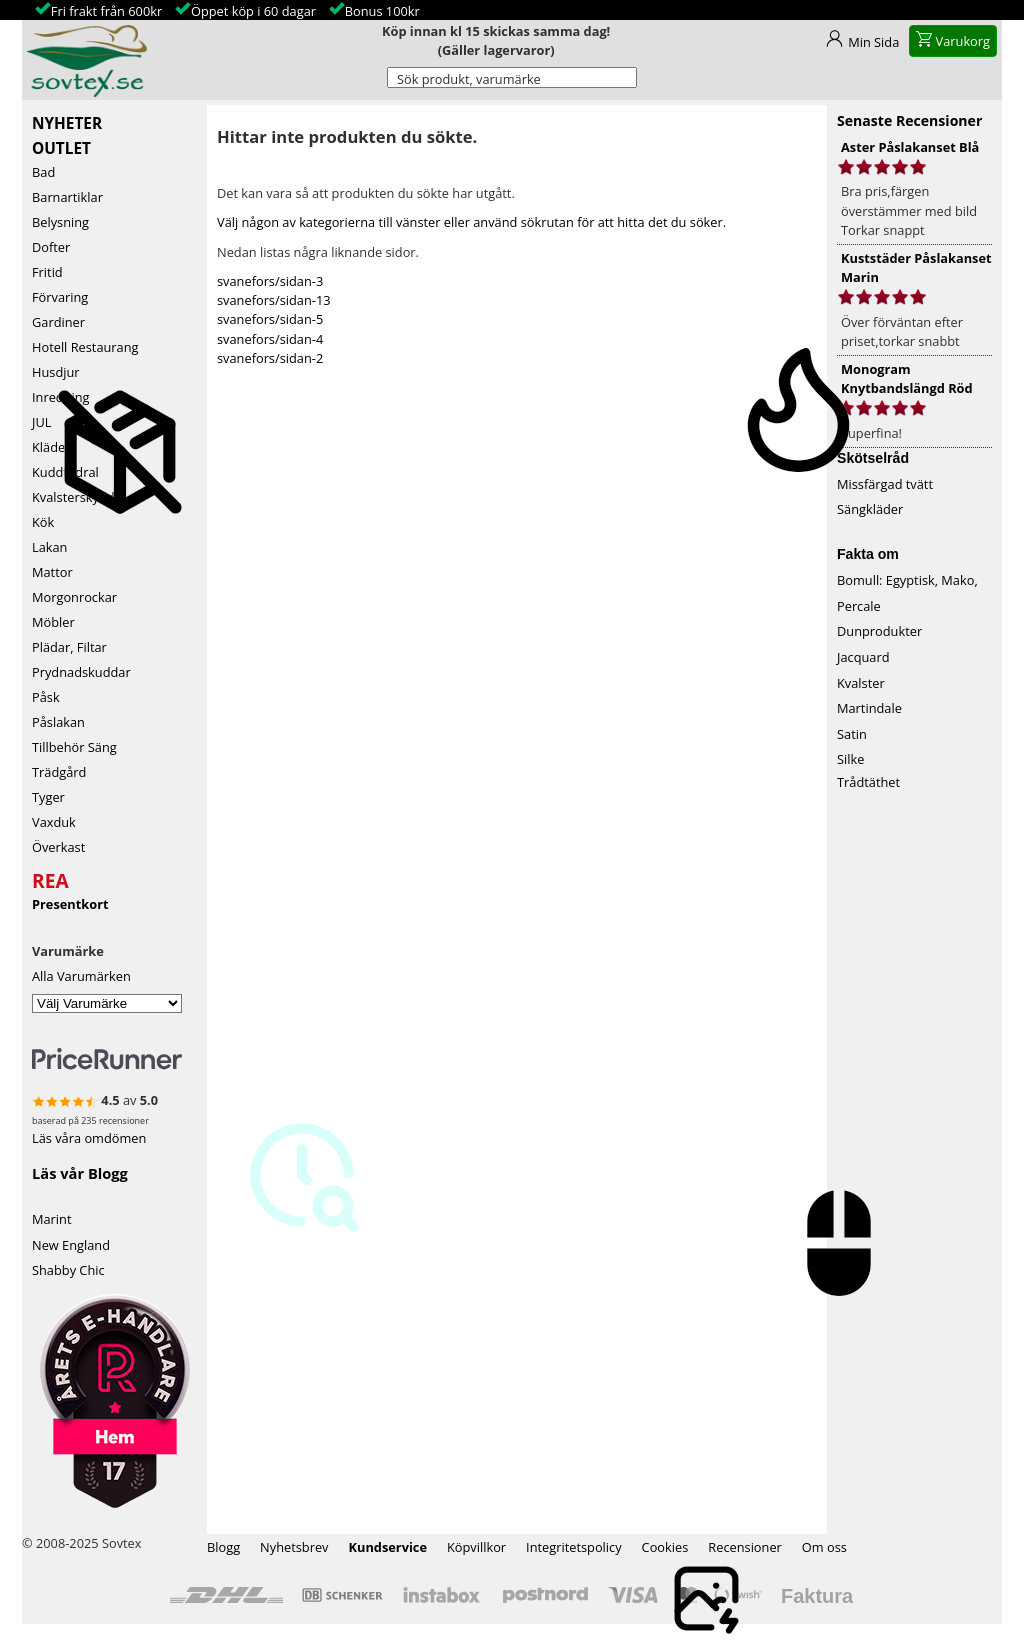 The image size is (1024, 1644). What do you see at coordinates (798, 409) in the screenshot?
I see `view trending or hot content` at bounding box center [798, 409].